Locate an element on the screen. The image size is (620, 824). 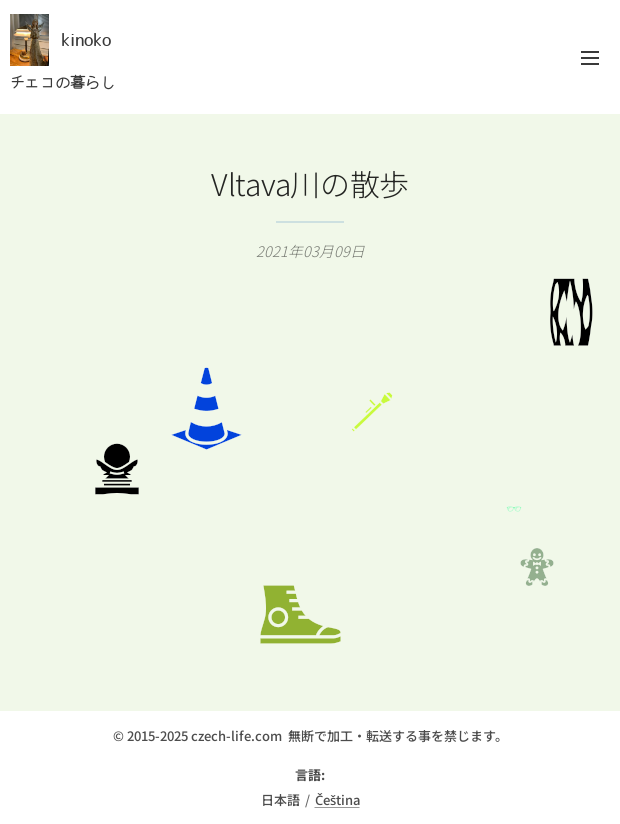
toggle cool or casual style for avatar is located at coordinates (514, 509).